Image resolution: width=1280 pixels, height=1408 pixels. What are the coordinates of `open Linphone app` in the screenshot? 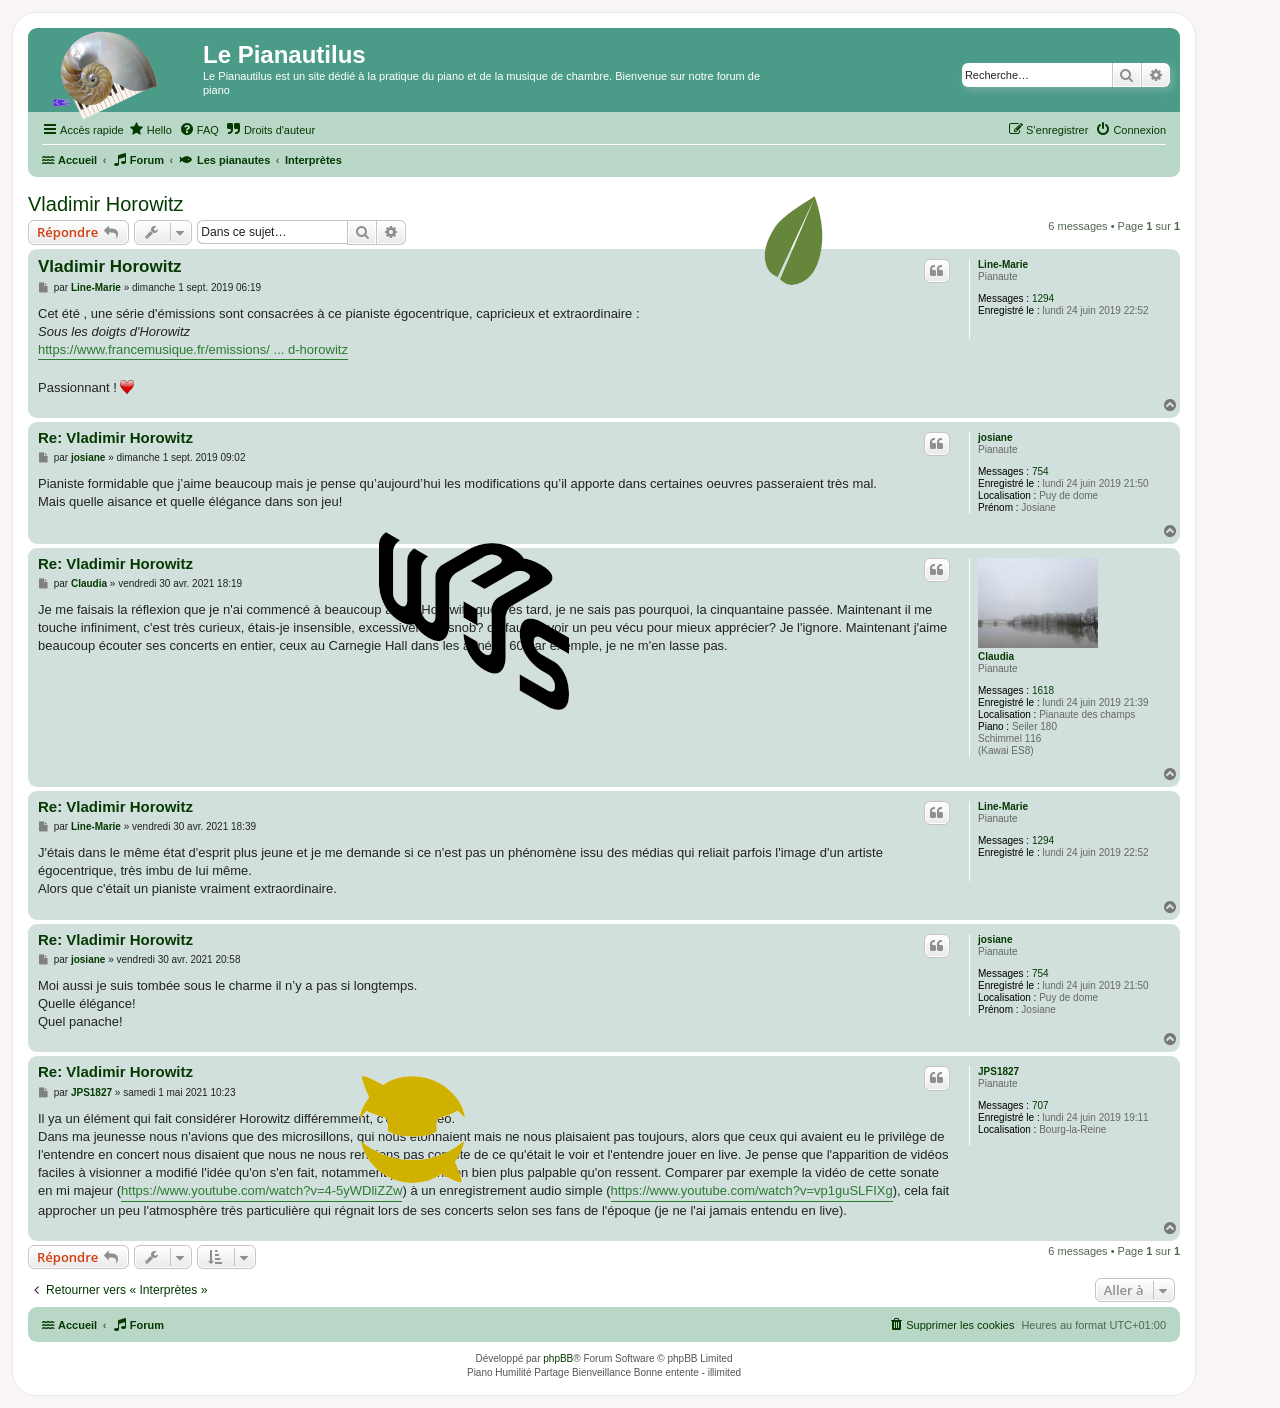 It's located at (412, 1129).